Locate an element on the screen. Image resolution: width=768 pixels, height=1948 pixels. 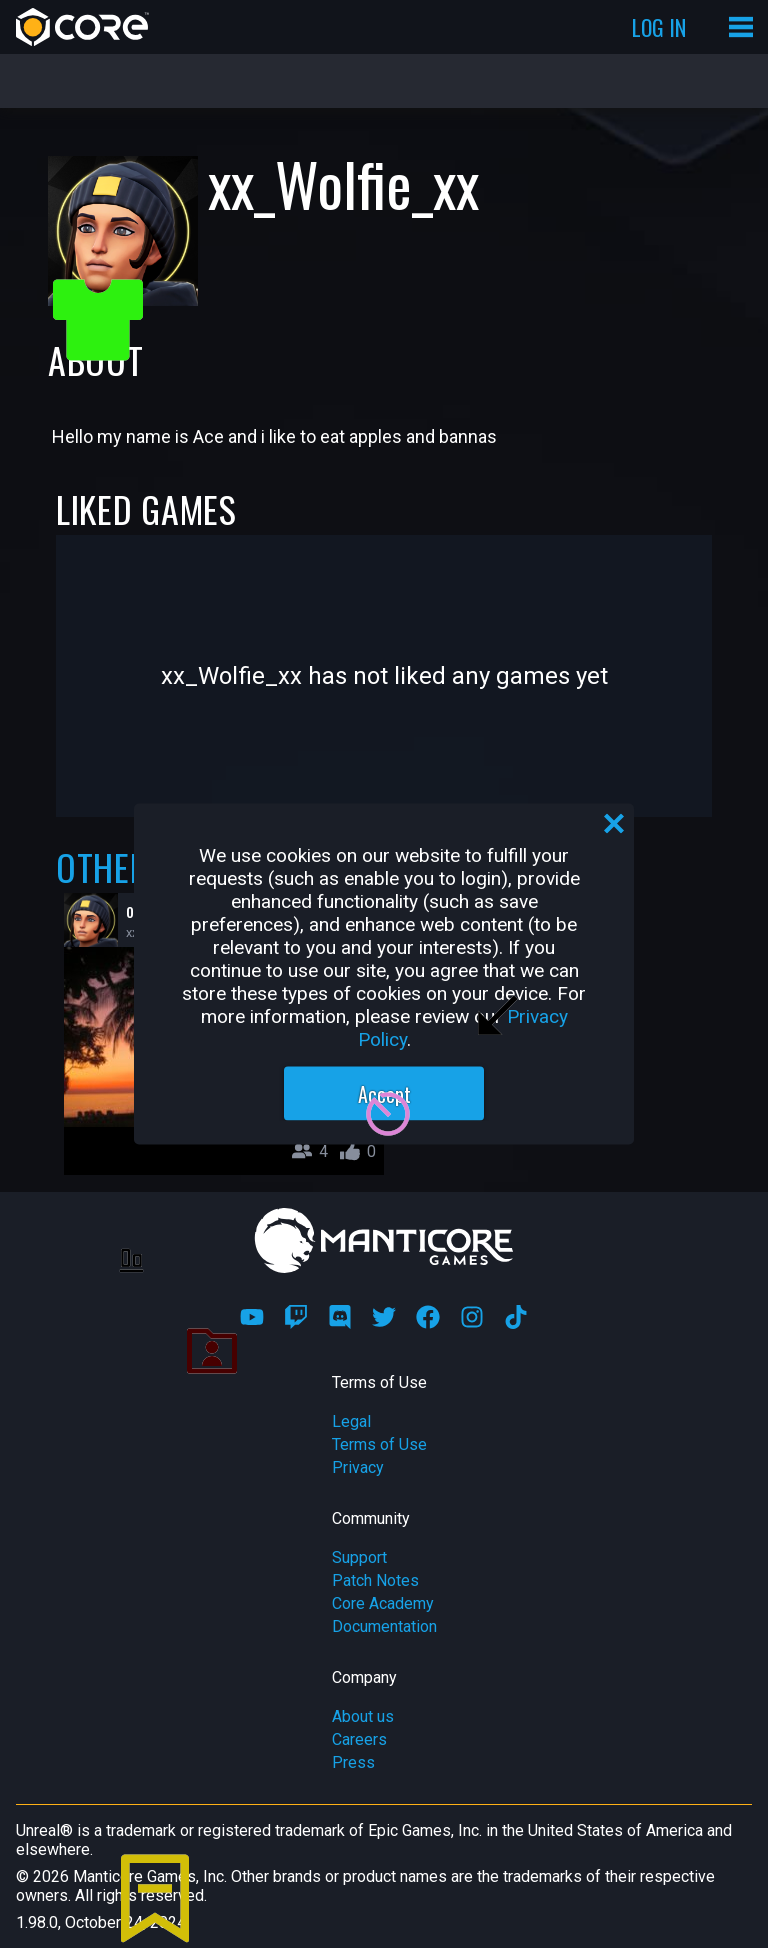
align items to the bottom of a container is located at coordinates (131, 1260).